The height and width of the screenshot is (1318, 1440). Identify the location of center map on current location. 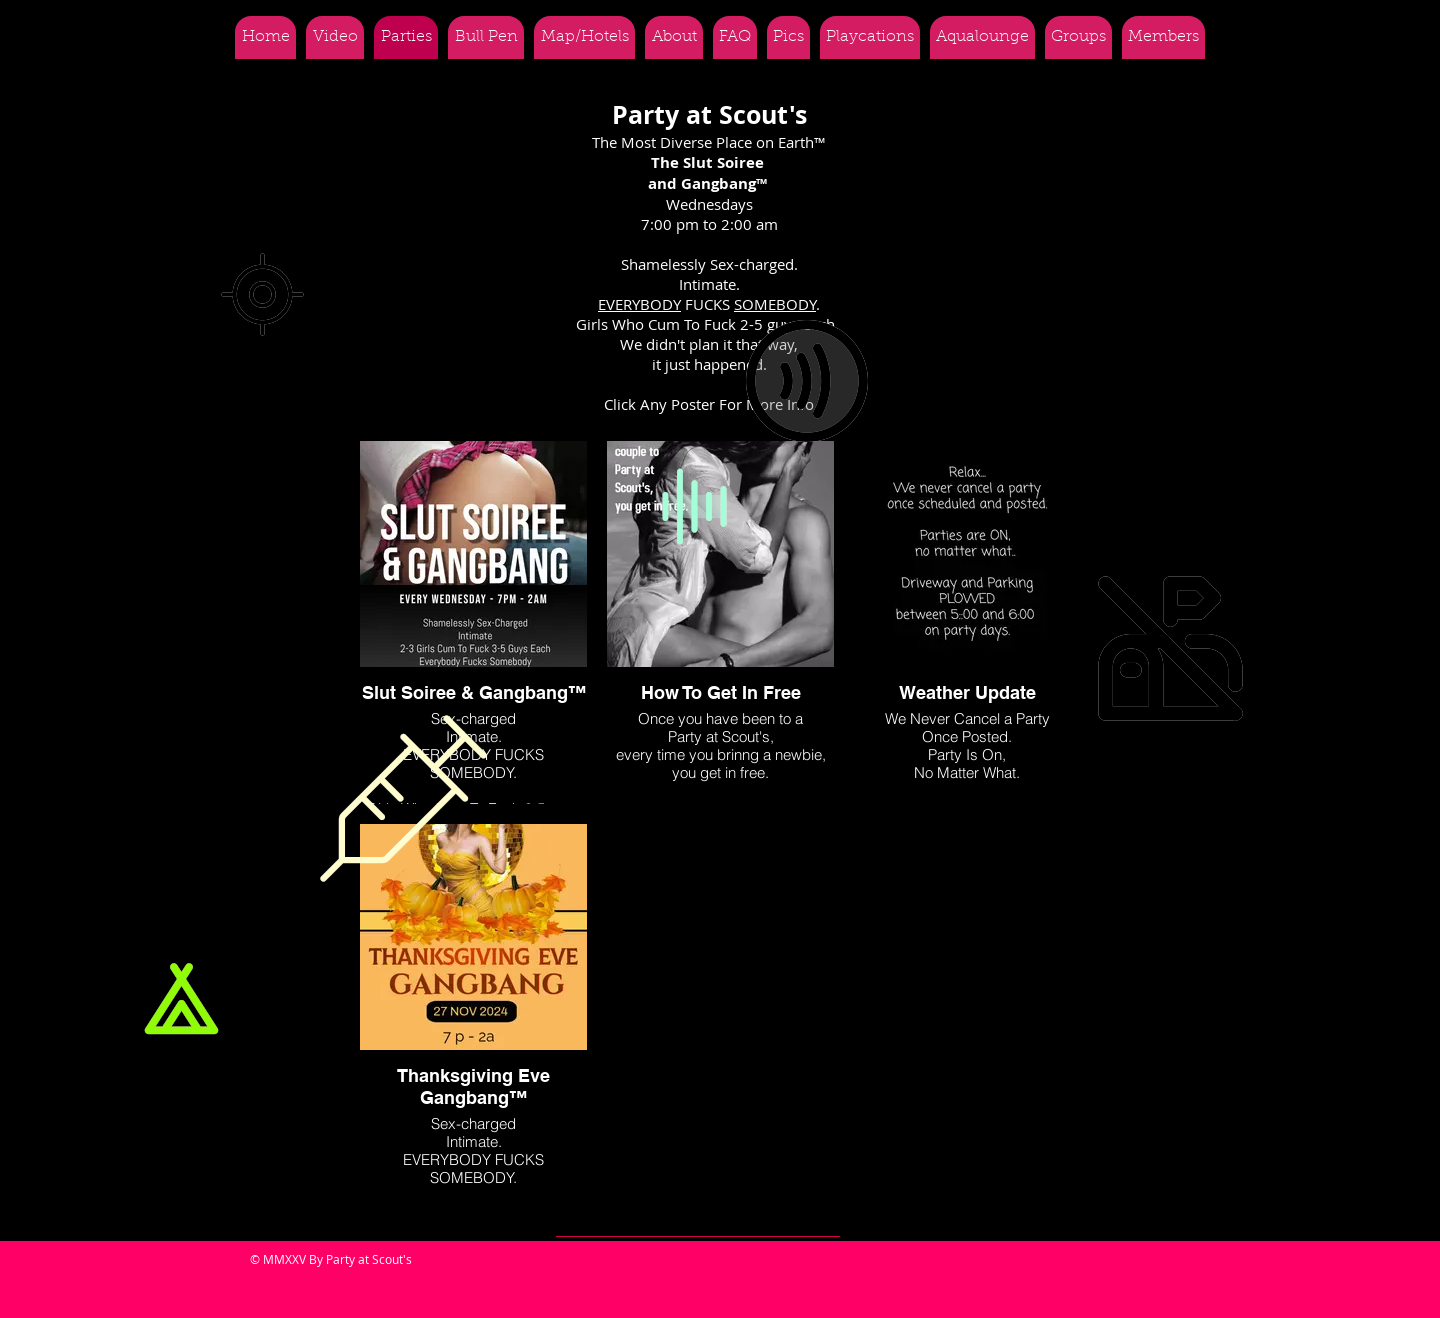
(262, 294).